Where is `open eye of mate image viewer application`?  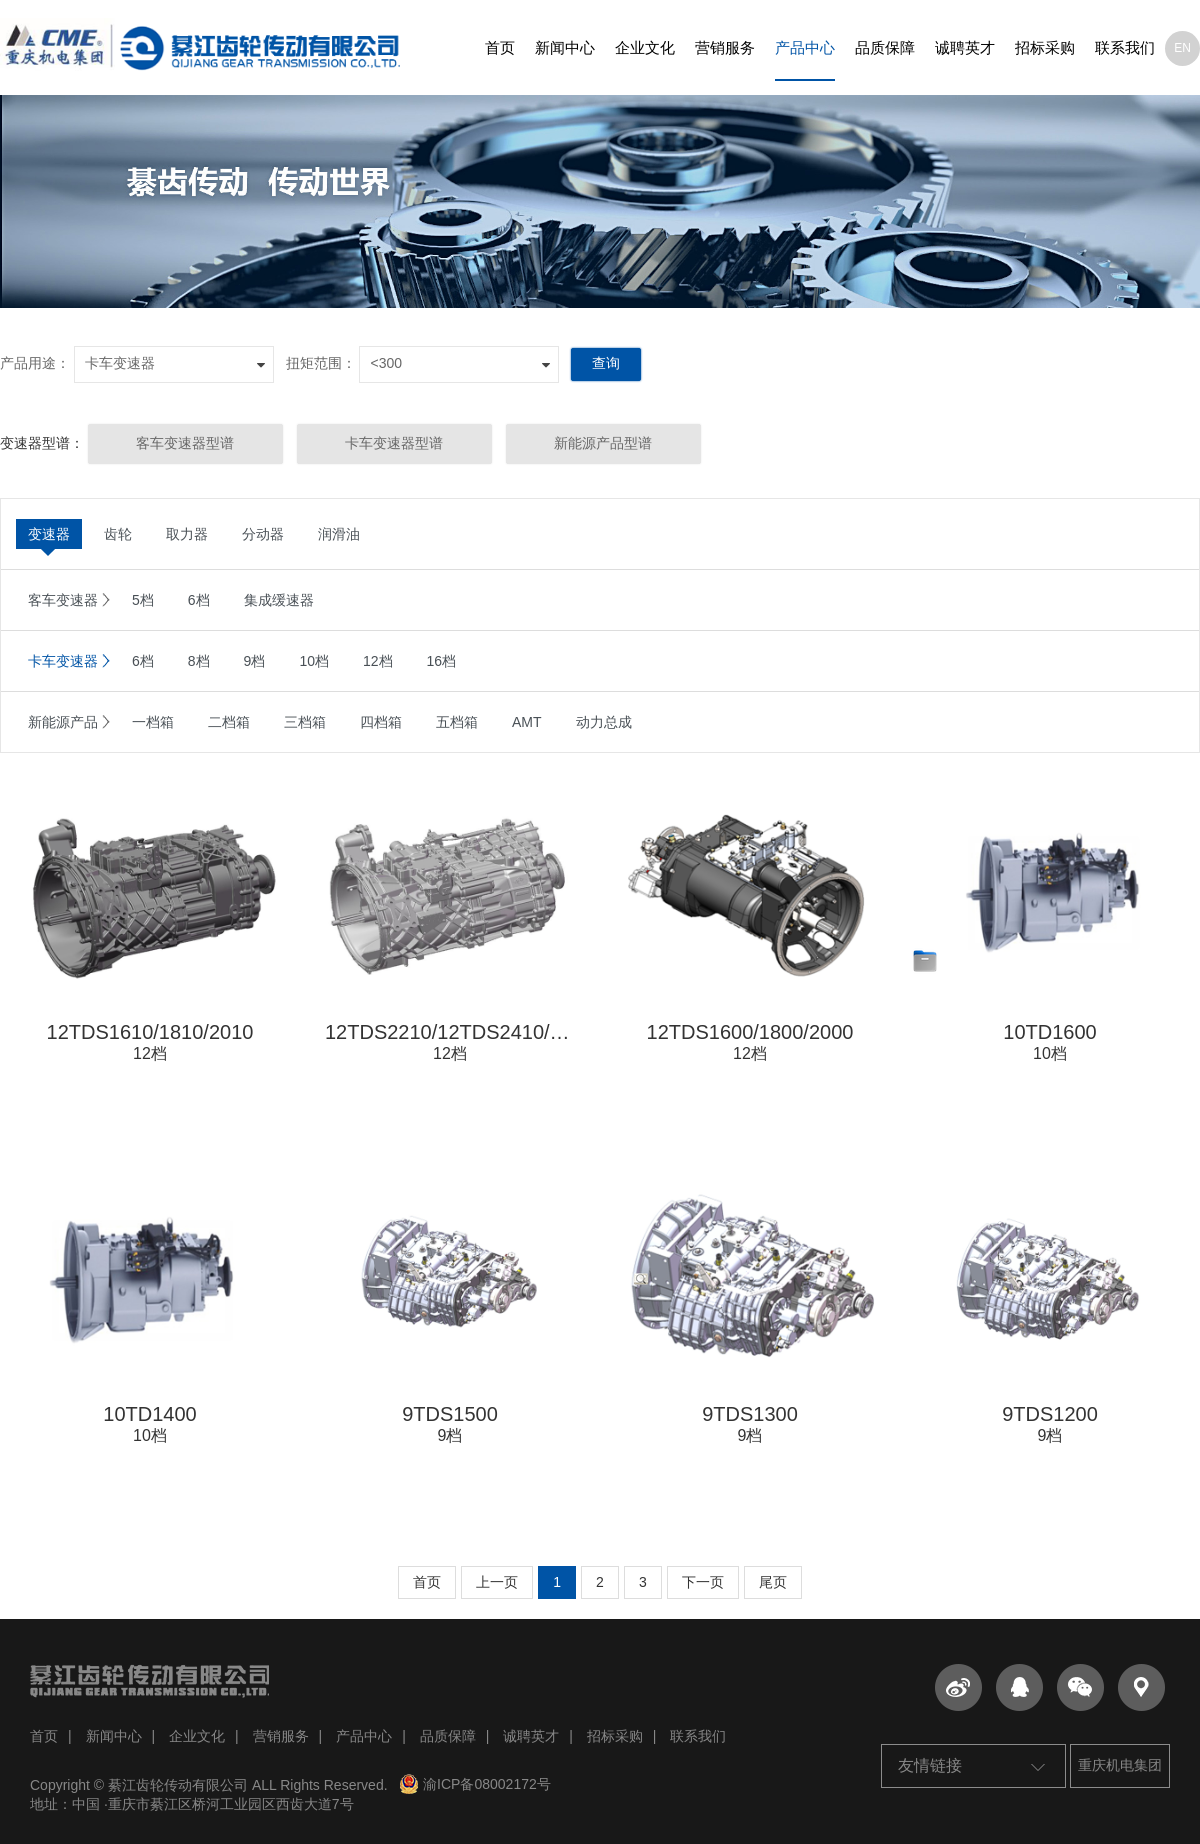 open eye of mate image viewer application is located at coordinates (641, 1279).